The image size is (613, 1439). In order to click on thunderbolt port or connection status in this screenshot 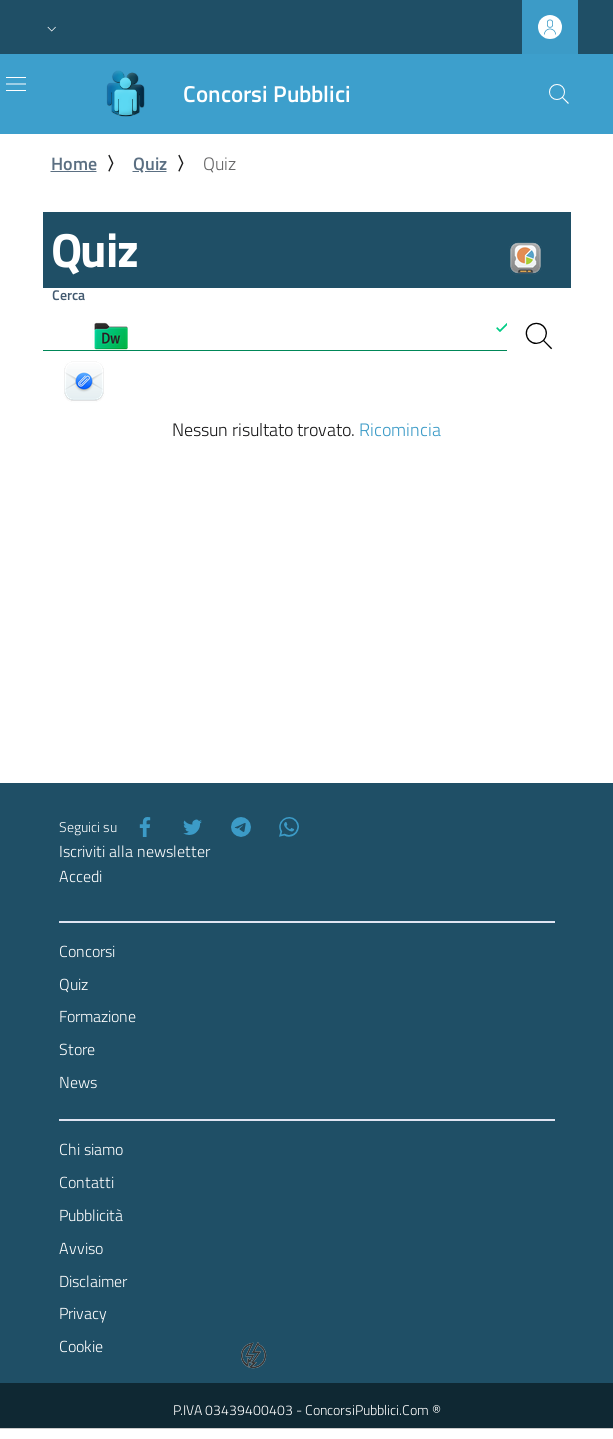, I will do `click(253, 1355)`.